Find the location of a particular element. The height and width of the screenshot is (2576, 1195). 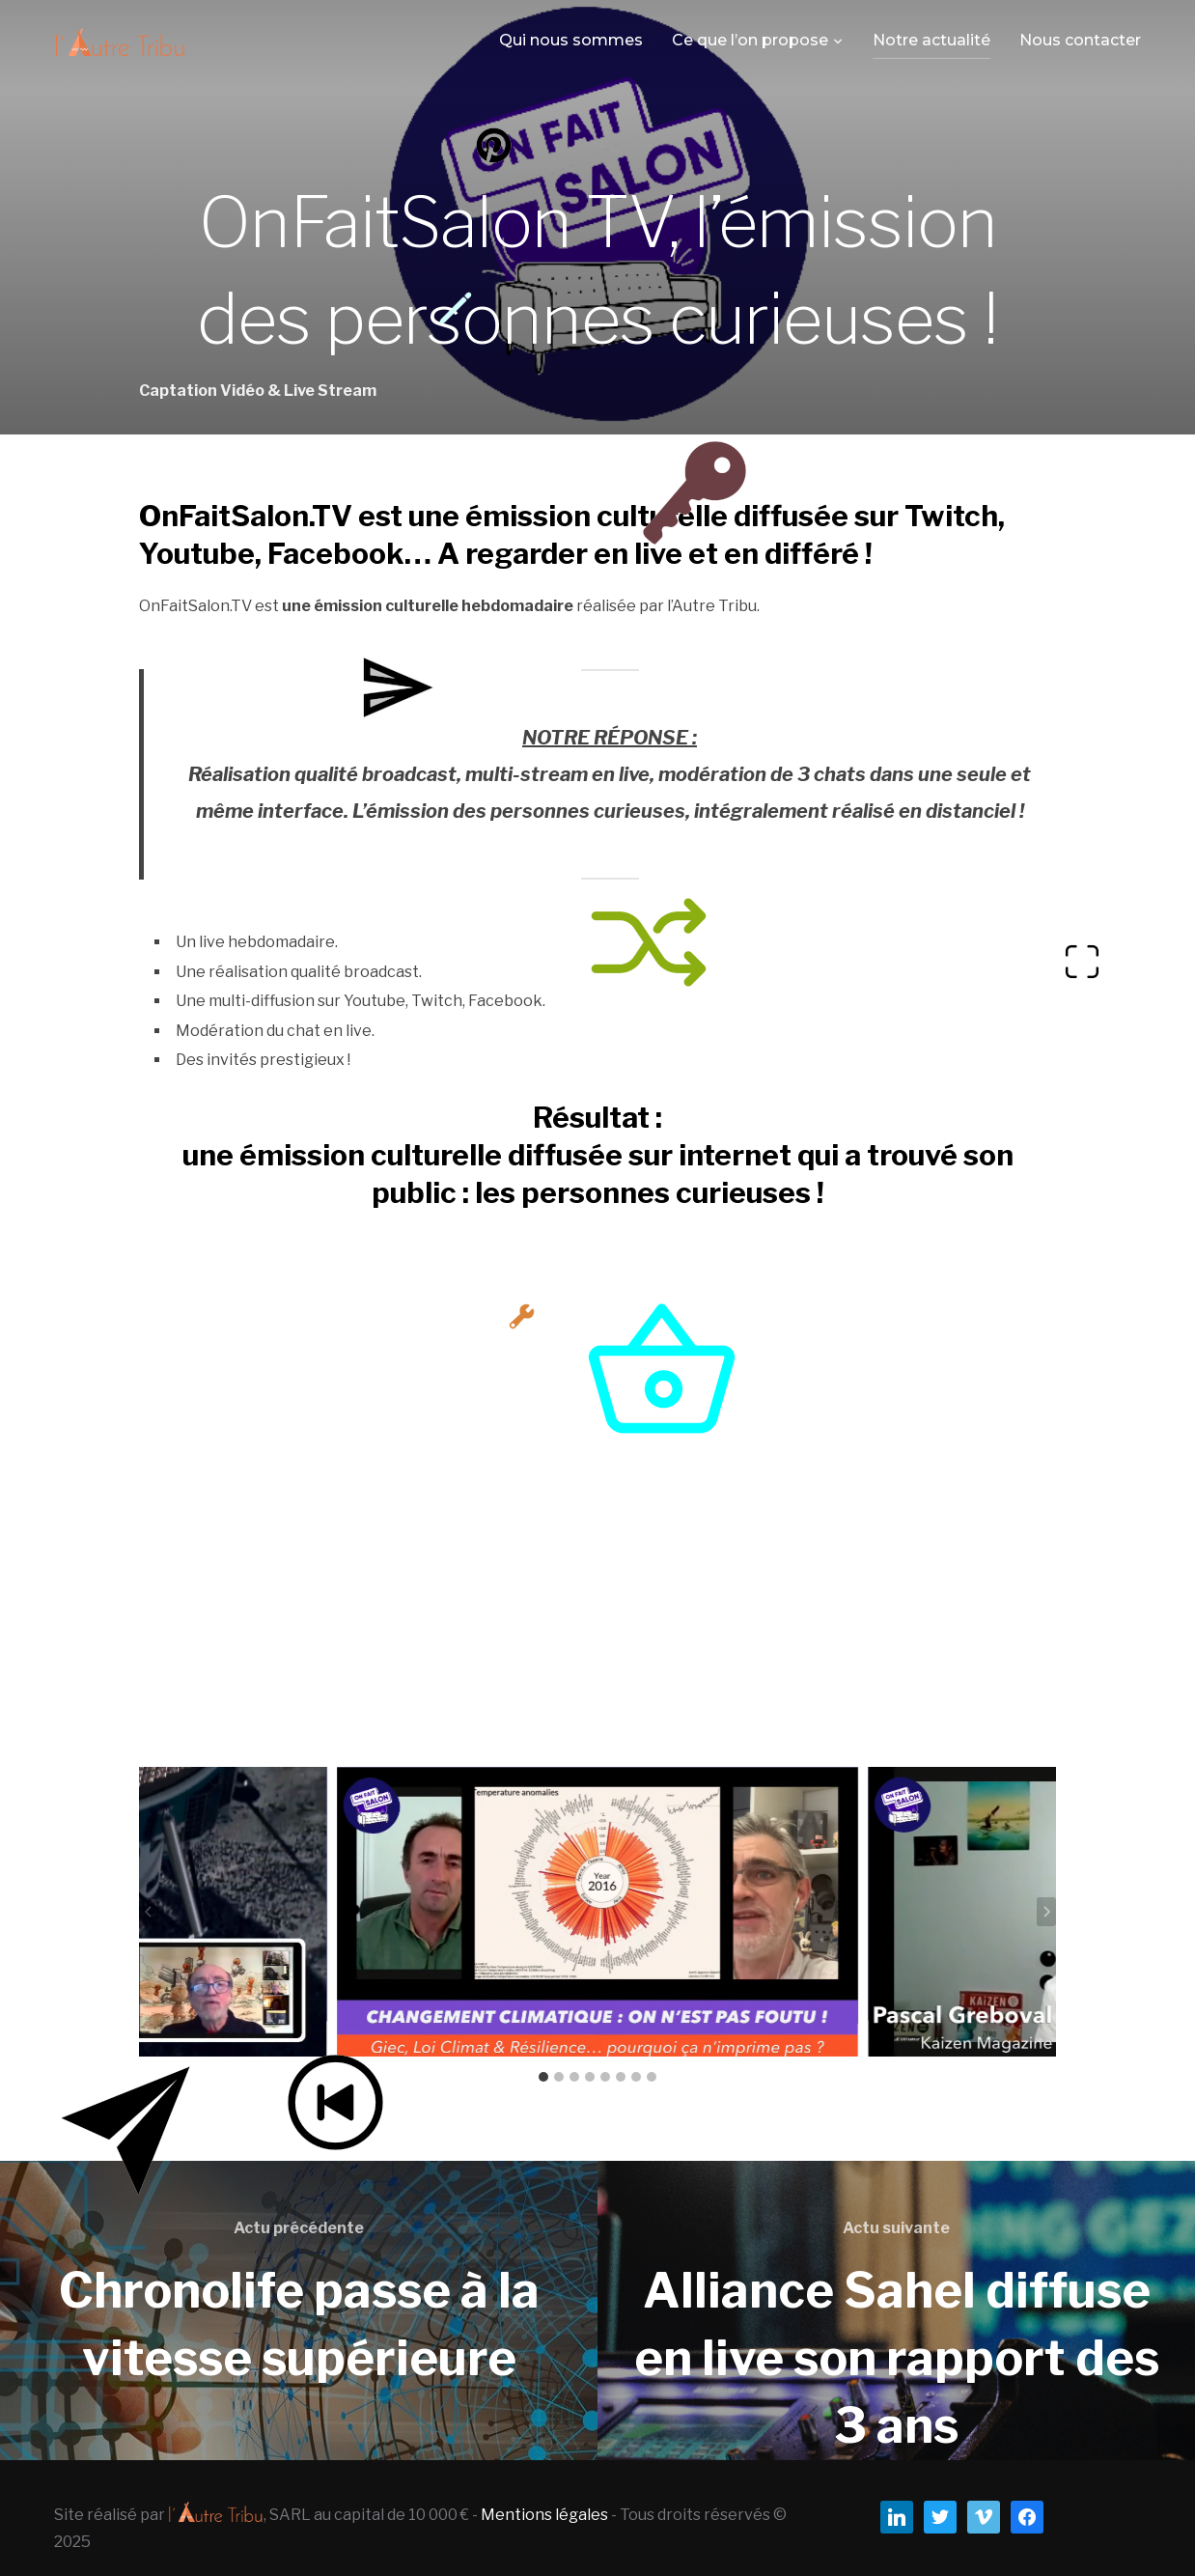

send a message is located at coordinates (125, 2131).